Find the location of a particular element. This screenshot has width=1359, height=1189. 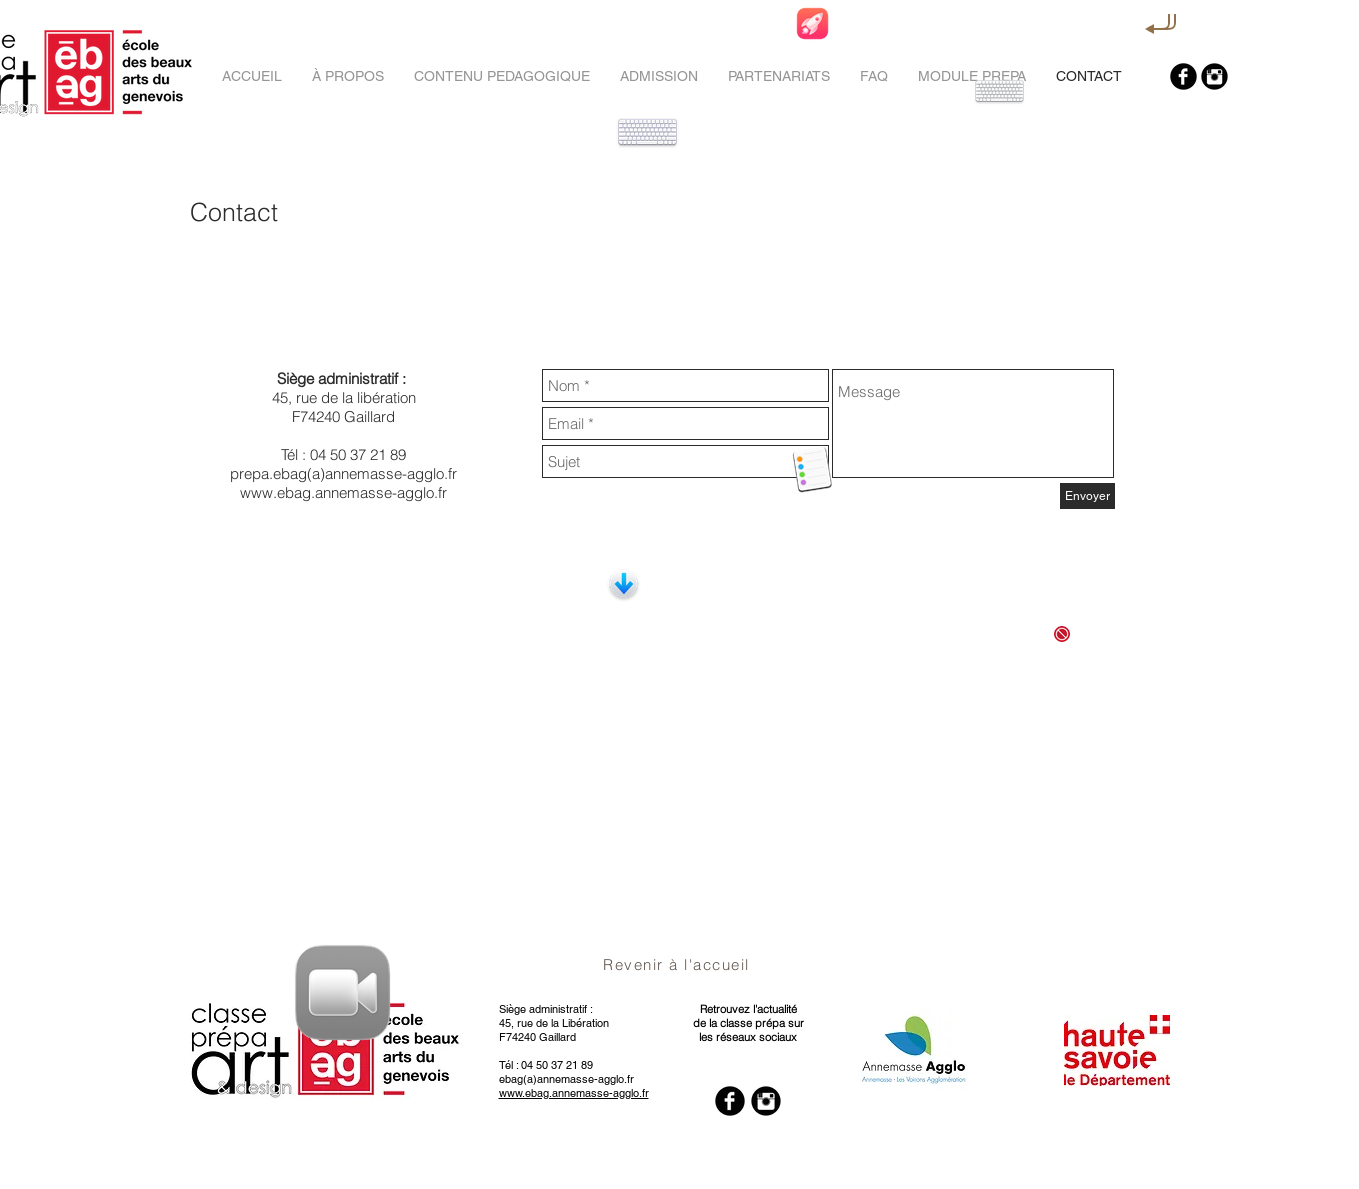

drop files here to add to folder is located at coordinates (567, 540).